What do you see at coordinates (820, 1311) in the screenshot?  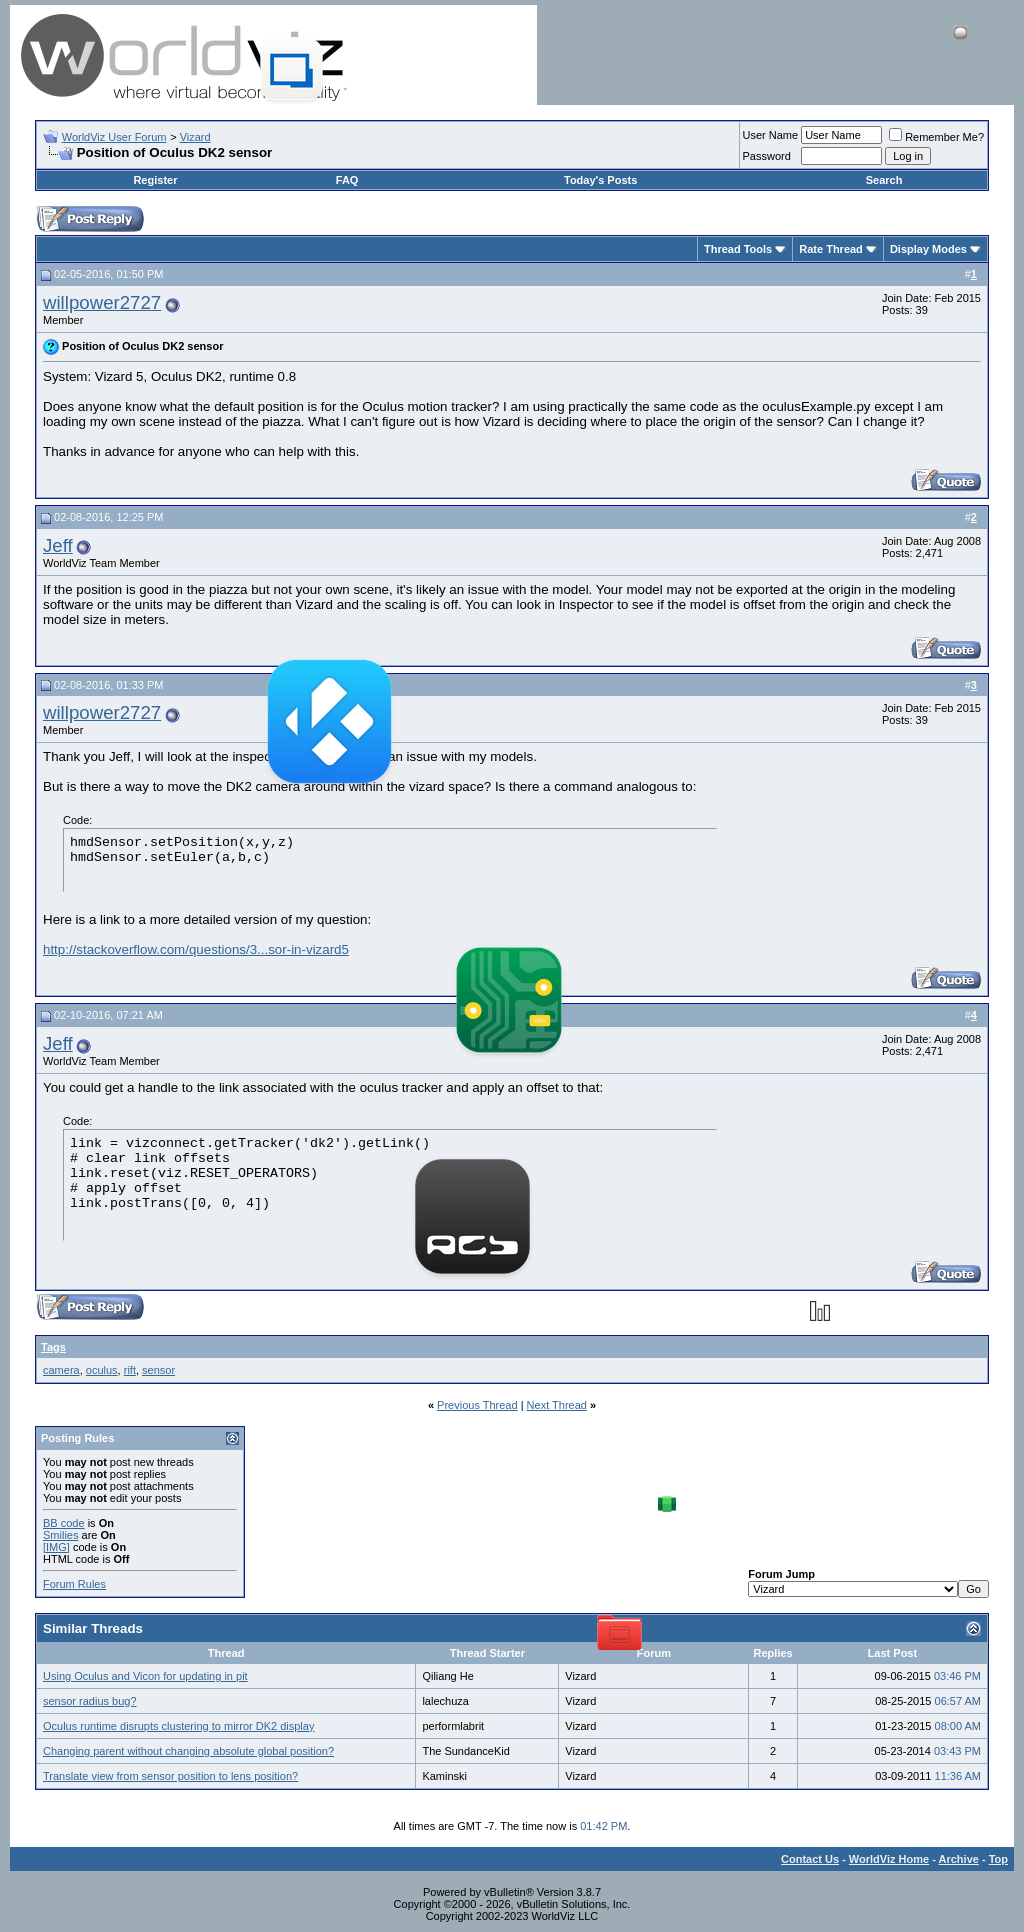 I see `view statistics or analytics` at bounding box center [820, 1311].